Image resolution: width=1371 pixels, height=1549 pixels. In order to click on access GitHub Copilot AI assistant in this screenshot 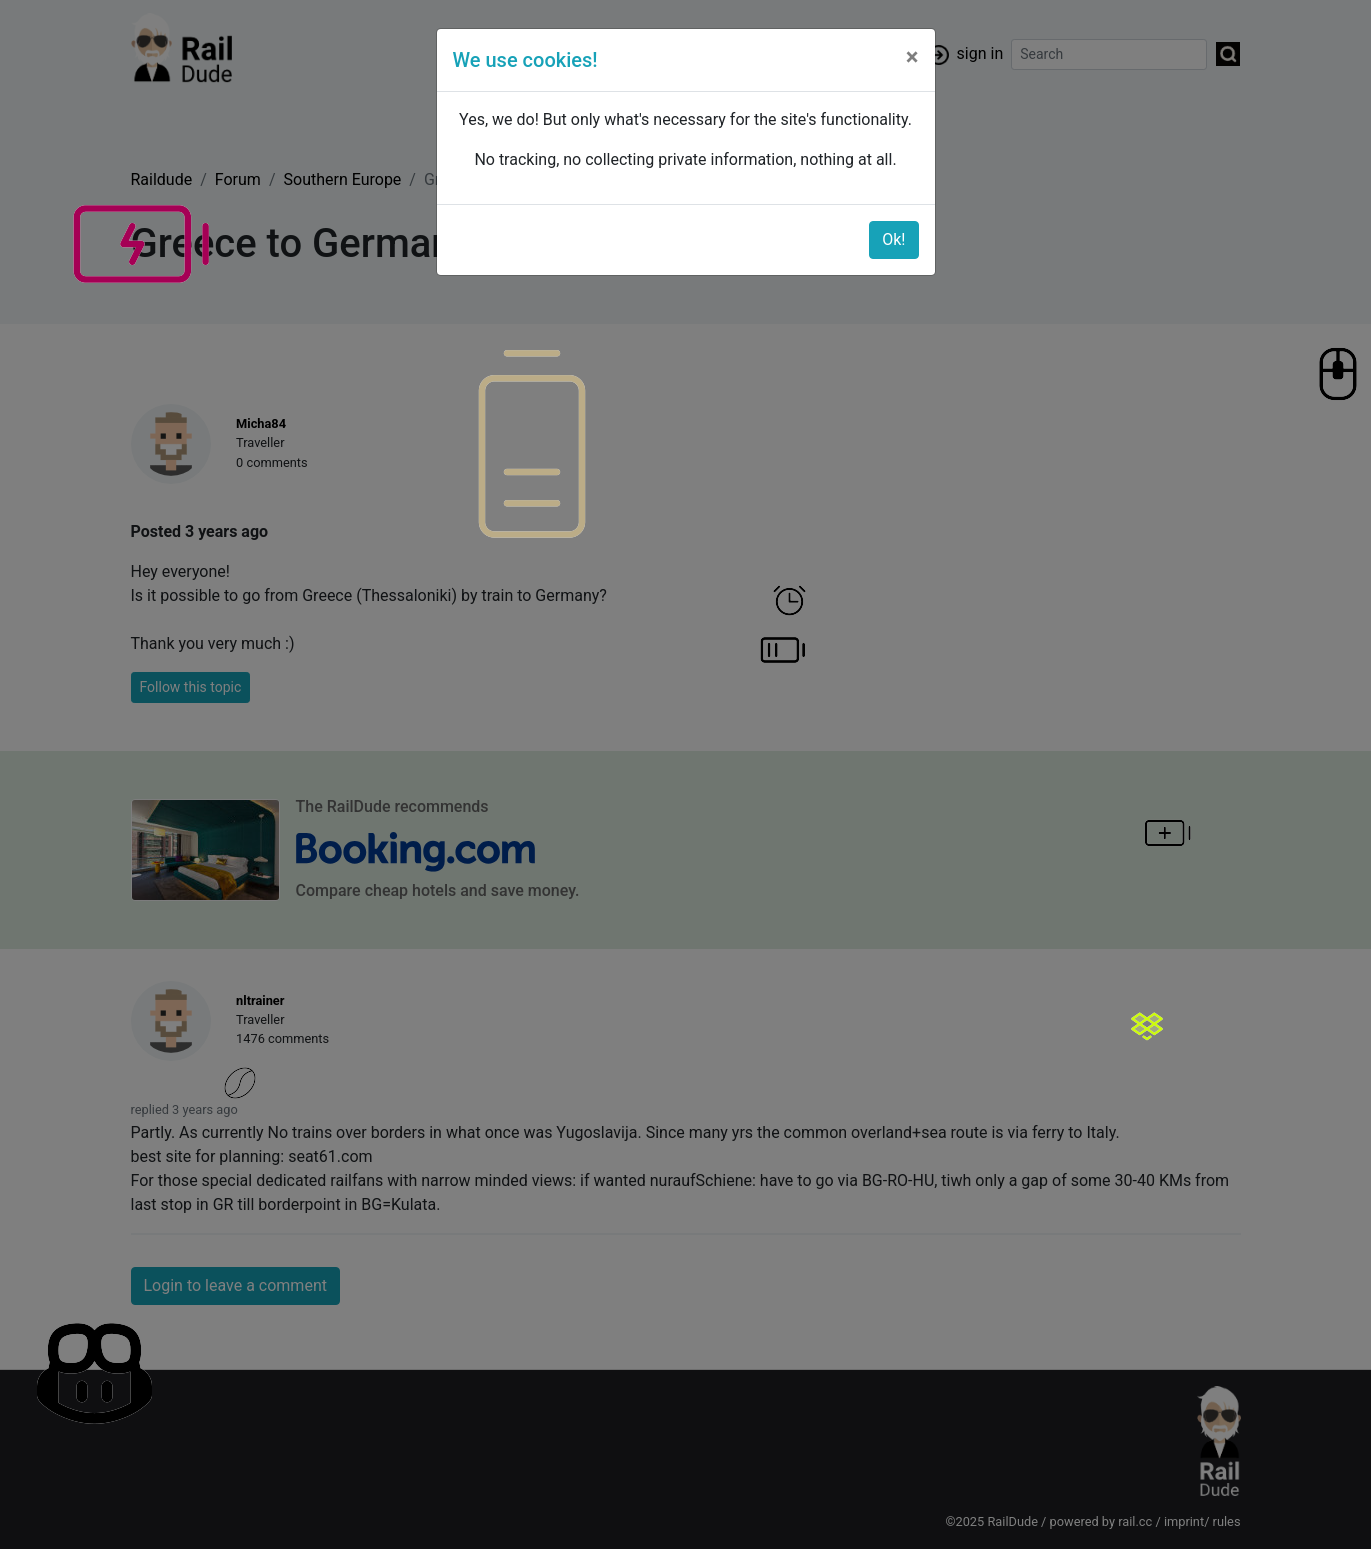, I will do `click(94, 1373)`.